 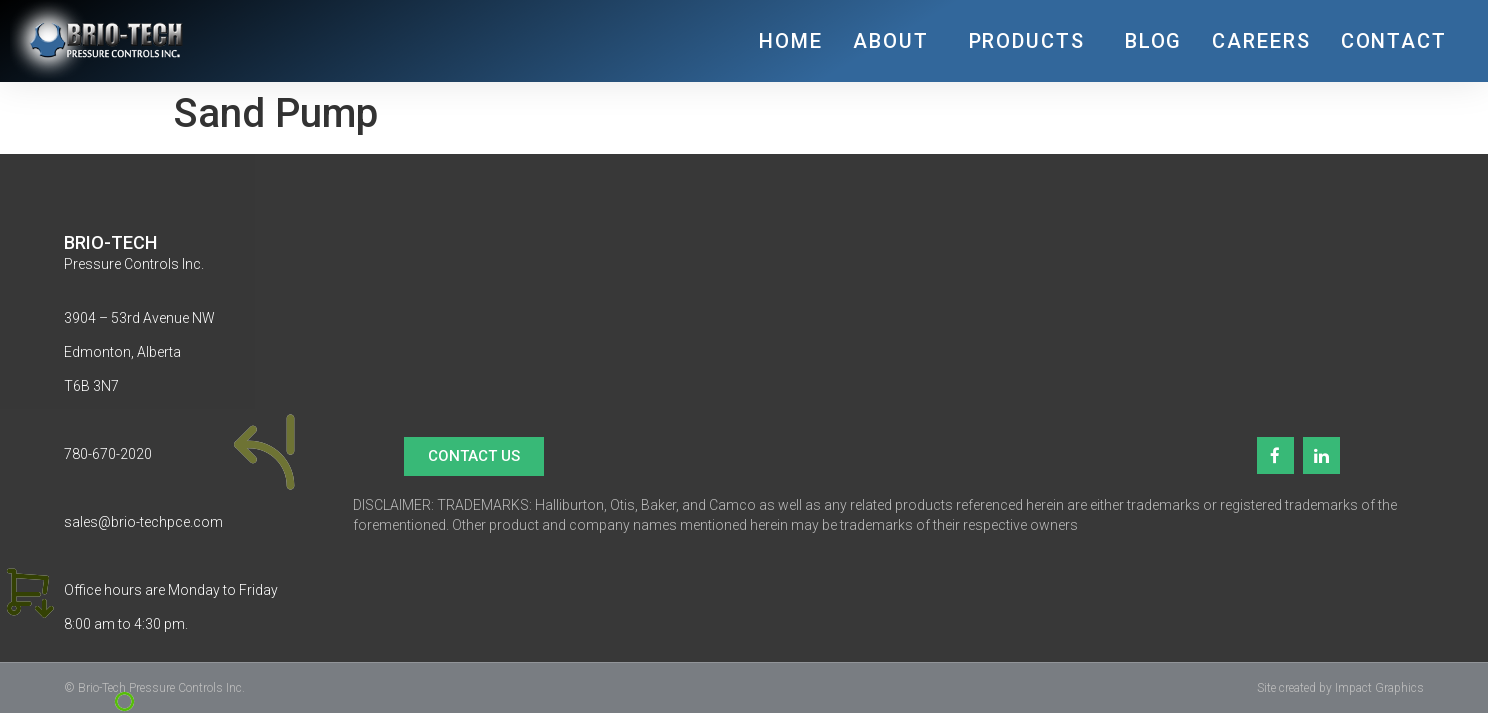 What do you see at coordinates (124, 701) in the screenshot?
I see `indicates an unread item or notification` at bounding box center [124, 701].